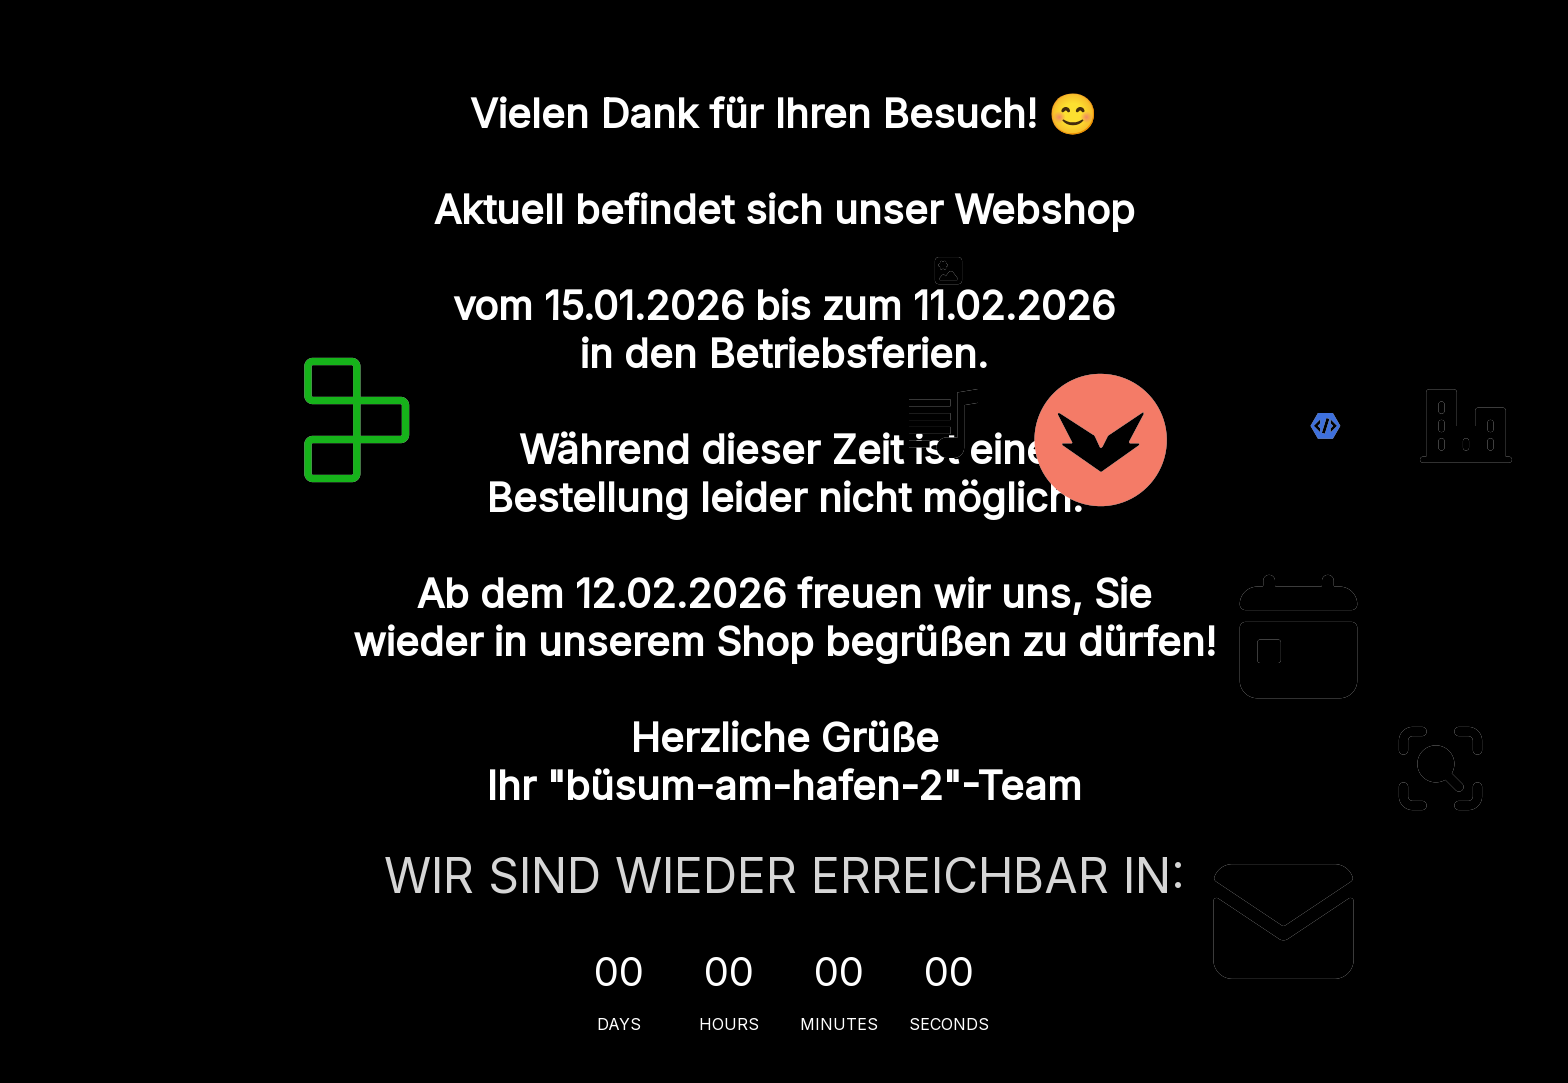 The height and width of the screenshot is (1083, 1568). What do you see at coordinates (1283, 921) in the screenshot?
I see `open your inbox or messages` at bounding box center [1283, 921].